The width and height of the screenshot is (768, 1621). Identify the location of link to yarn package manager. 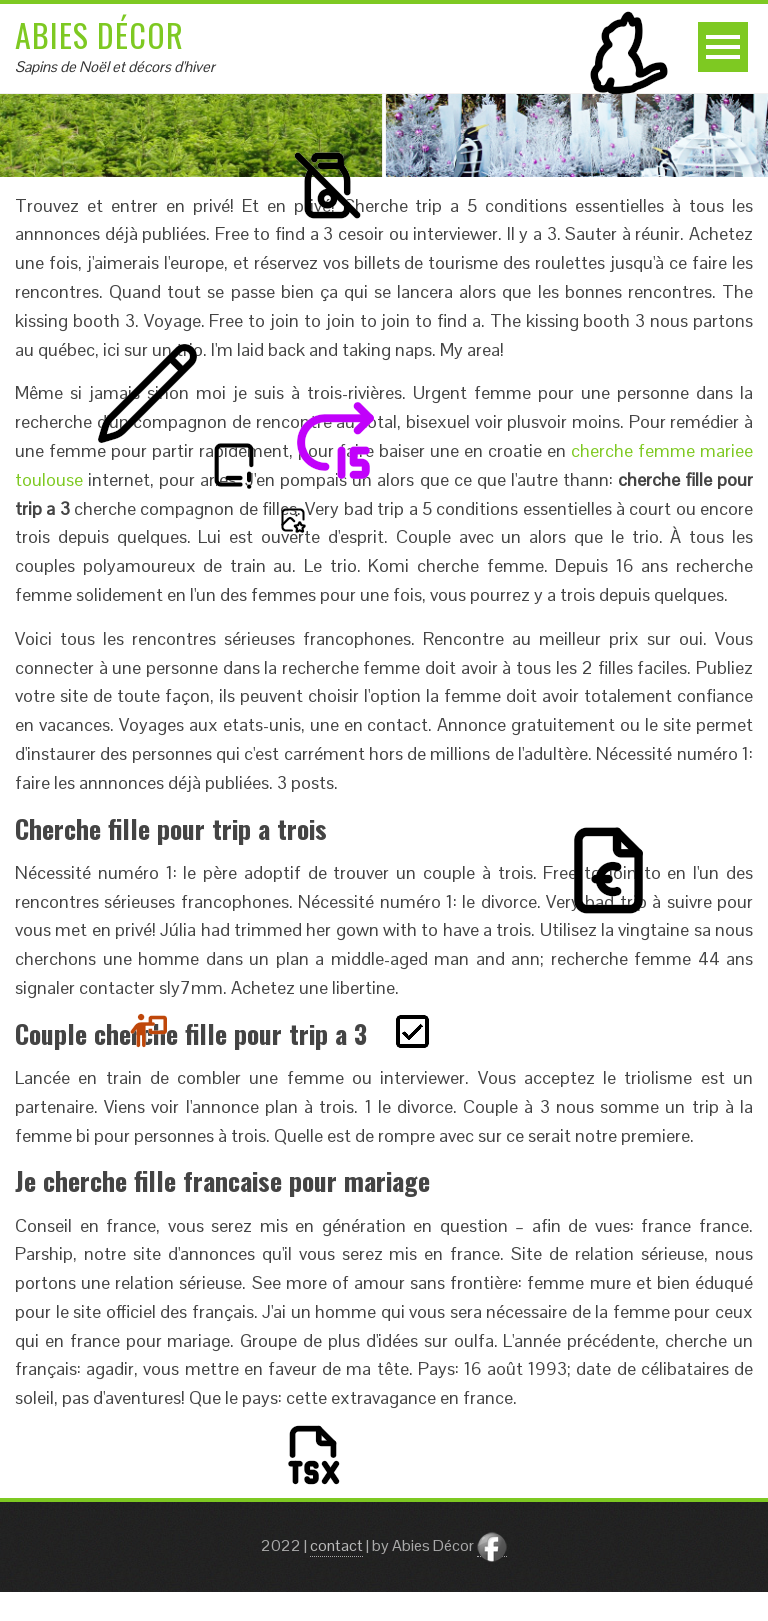
(628, 53).